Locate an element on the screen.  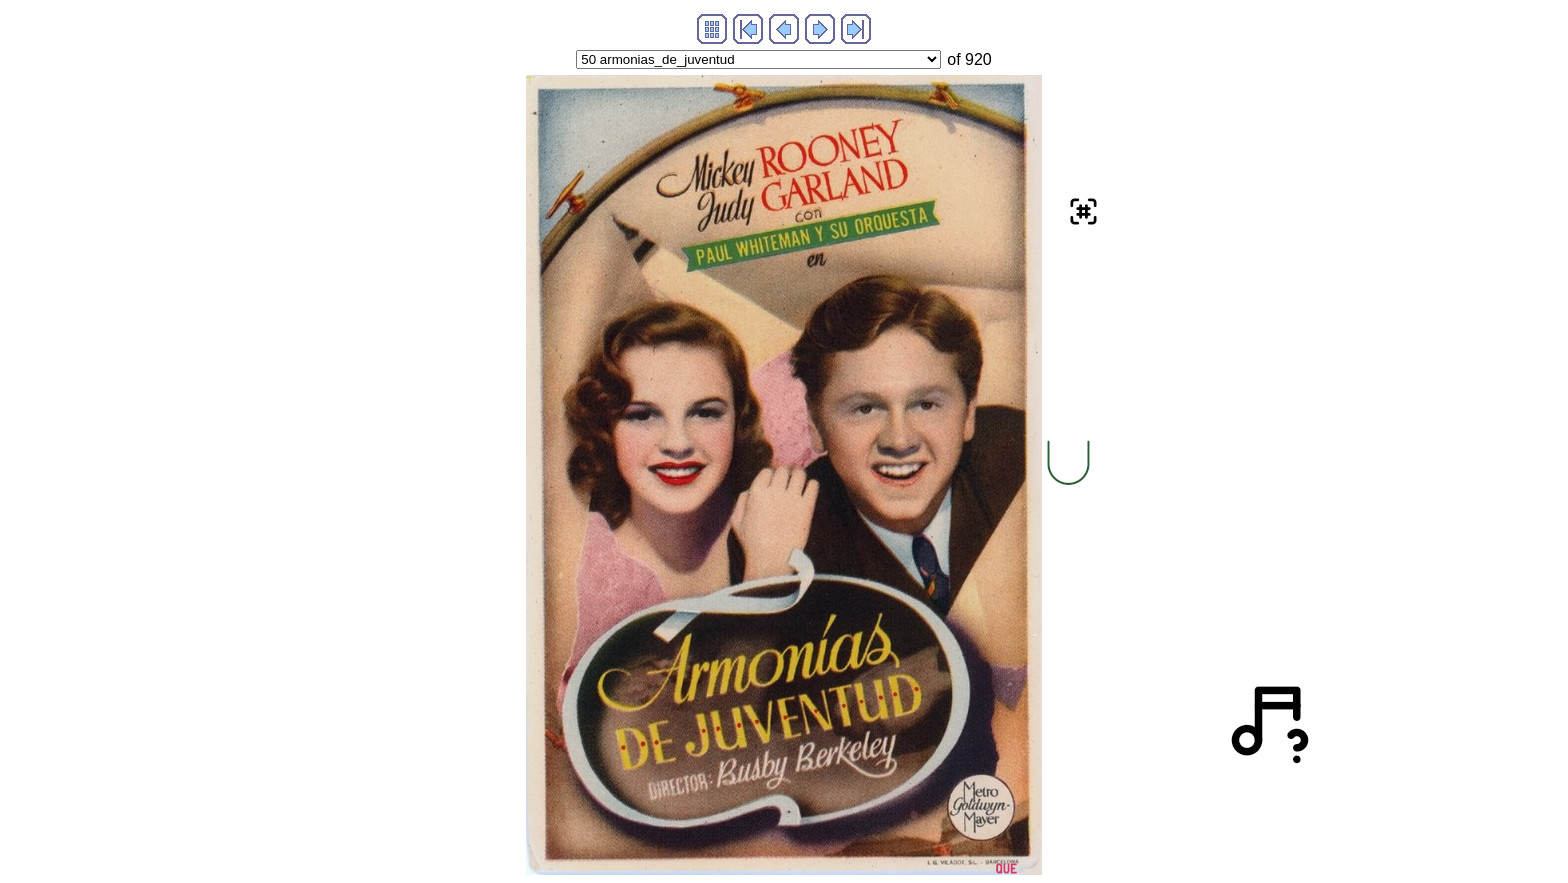
get help identifying a song is located at coordinates (1270, 721).